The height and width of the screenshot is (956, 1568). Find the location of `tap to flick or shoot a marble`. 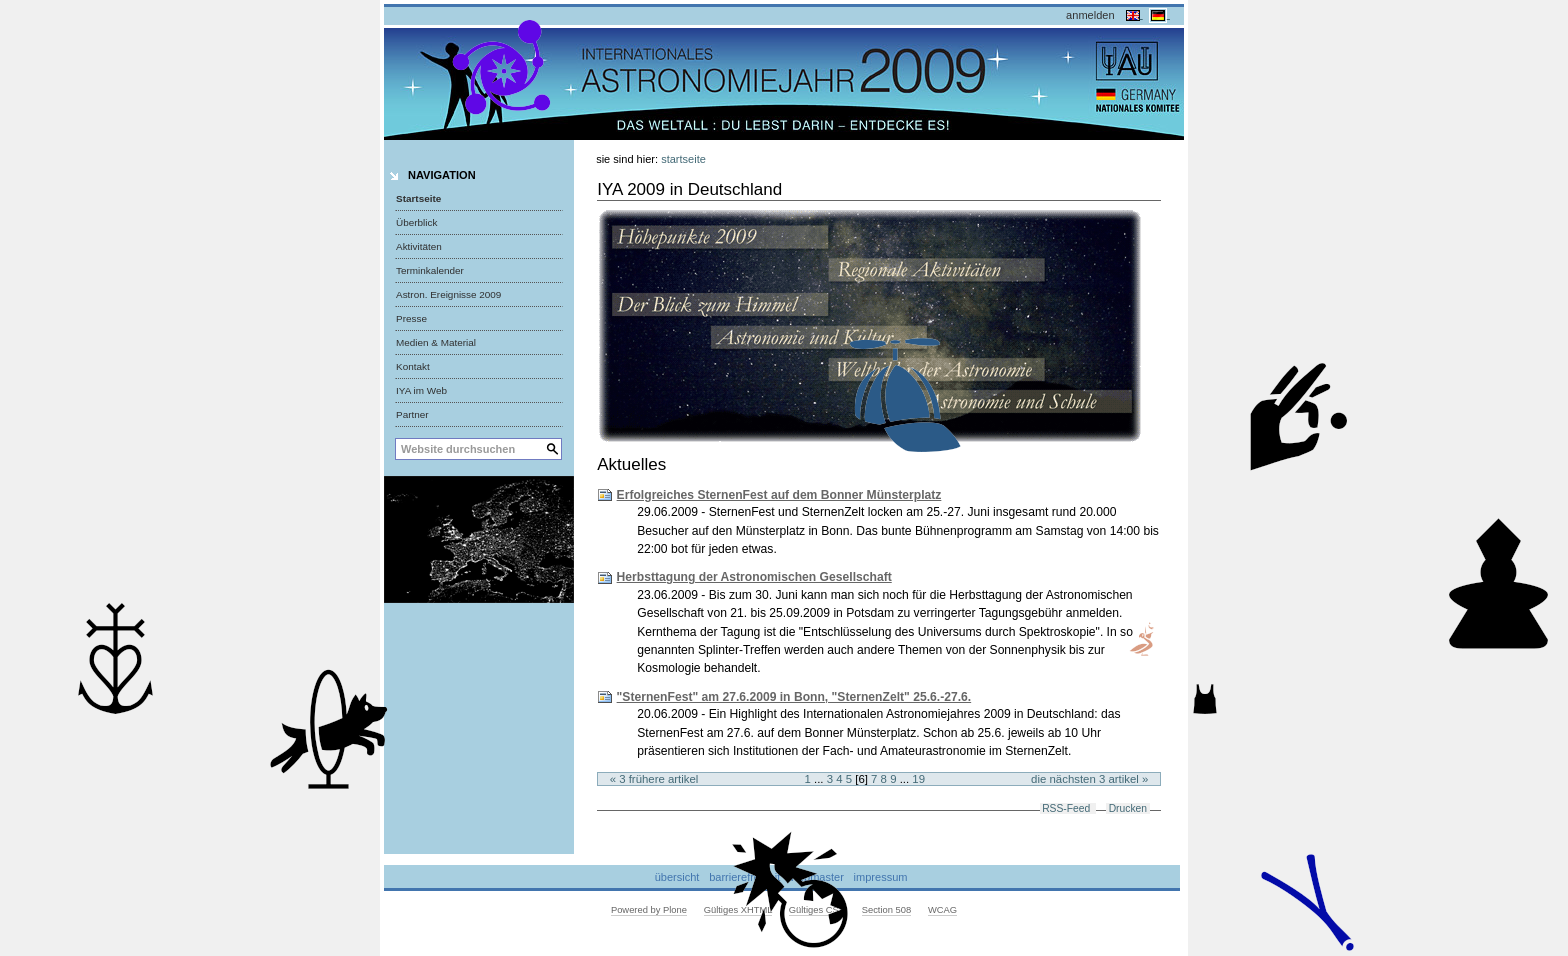

tap to flick or shoot a marble is located at coordinates (1313, 414).